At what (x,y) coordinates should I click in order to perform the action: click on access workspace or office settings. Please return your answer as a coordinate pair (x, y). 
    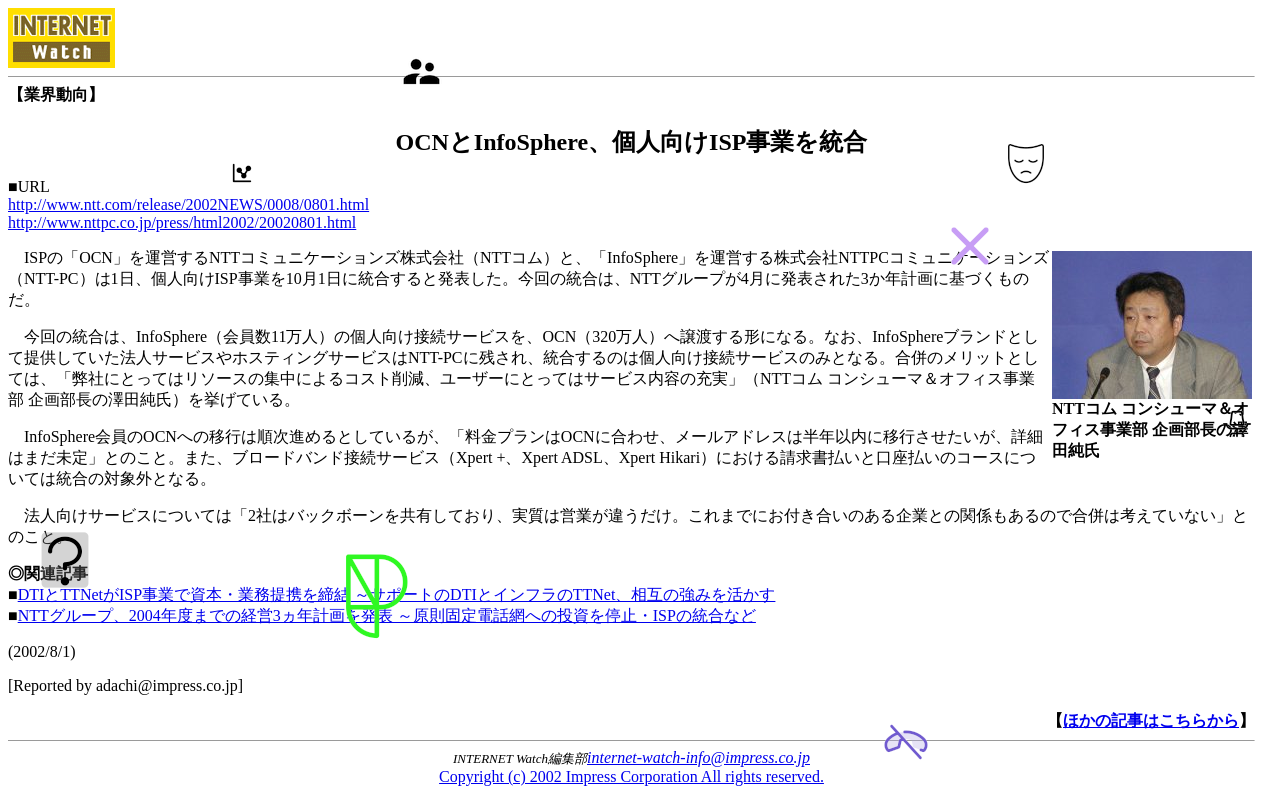
    Looking at the image, I should click on (1237, 424).